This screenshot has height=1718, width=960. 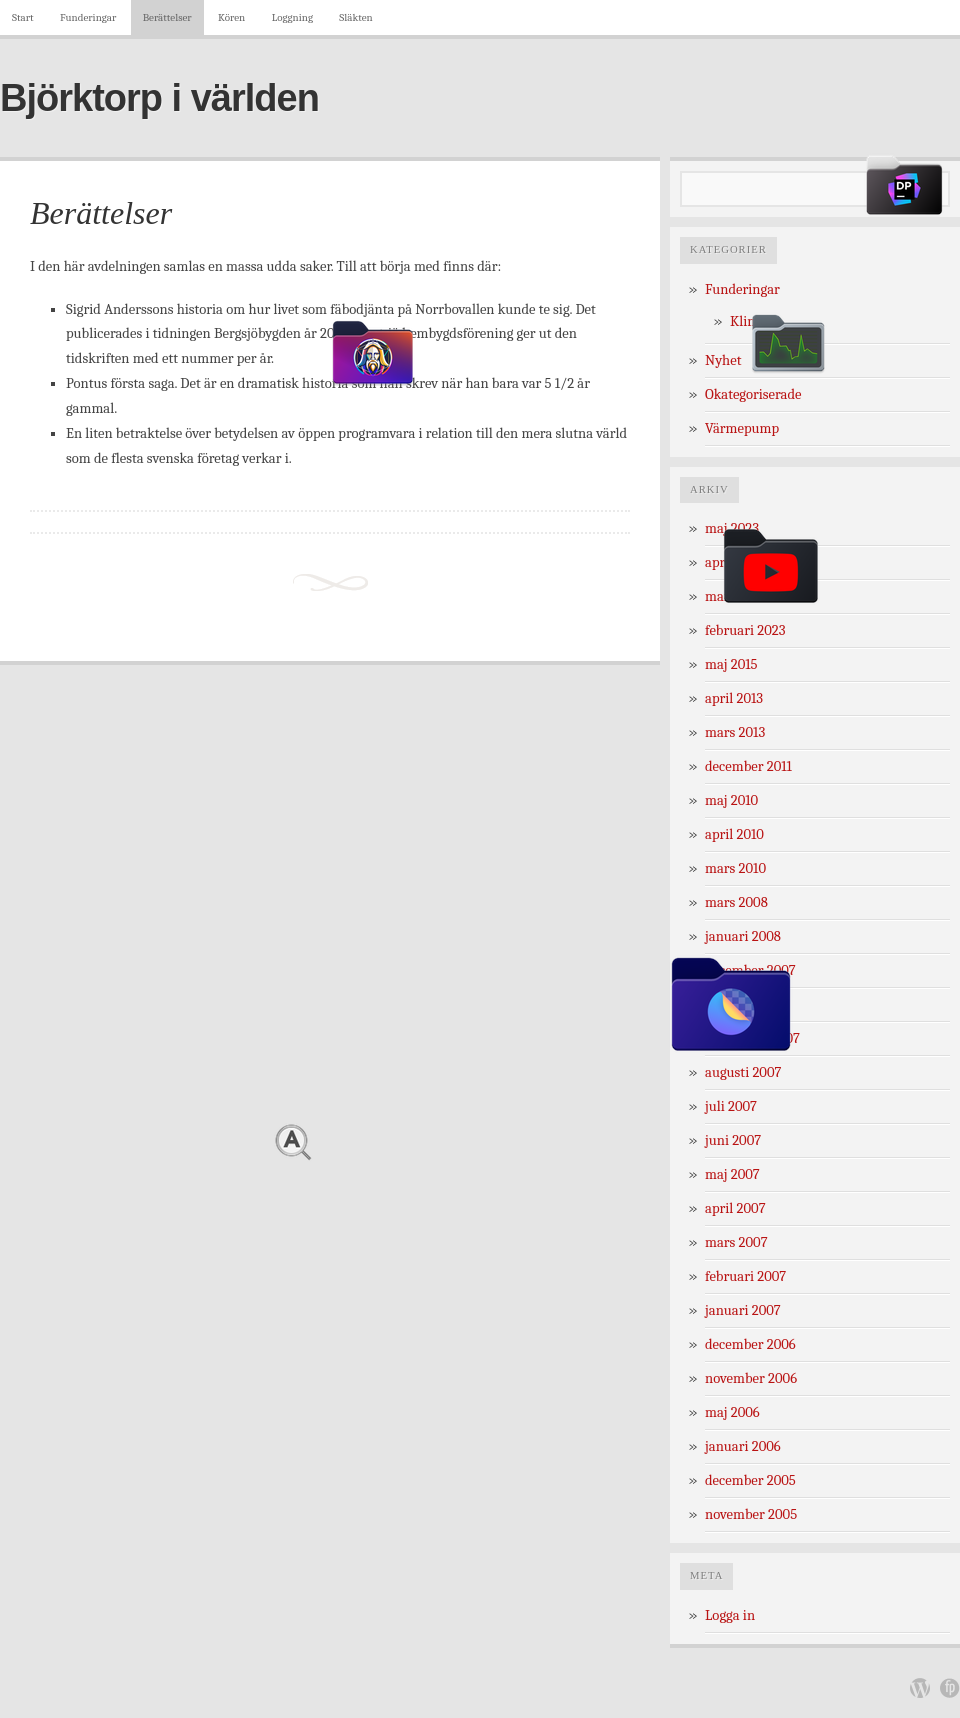 What do you see at coordinates (904, 187) in the screenshot?
I see `open folder containing JetBrains dotPeek projects` at bounding box center [904, 187].